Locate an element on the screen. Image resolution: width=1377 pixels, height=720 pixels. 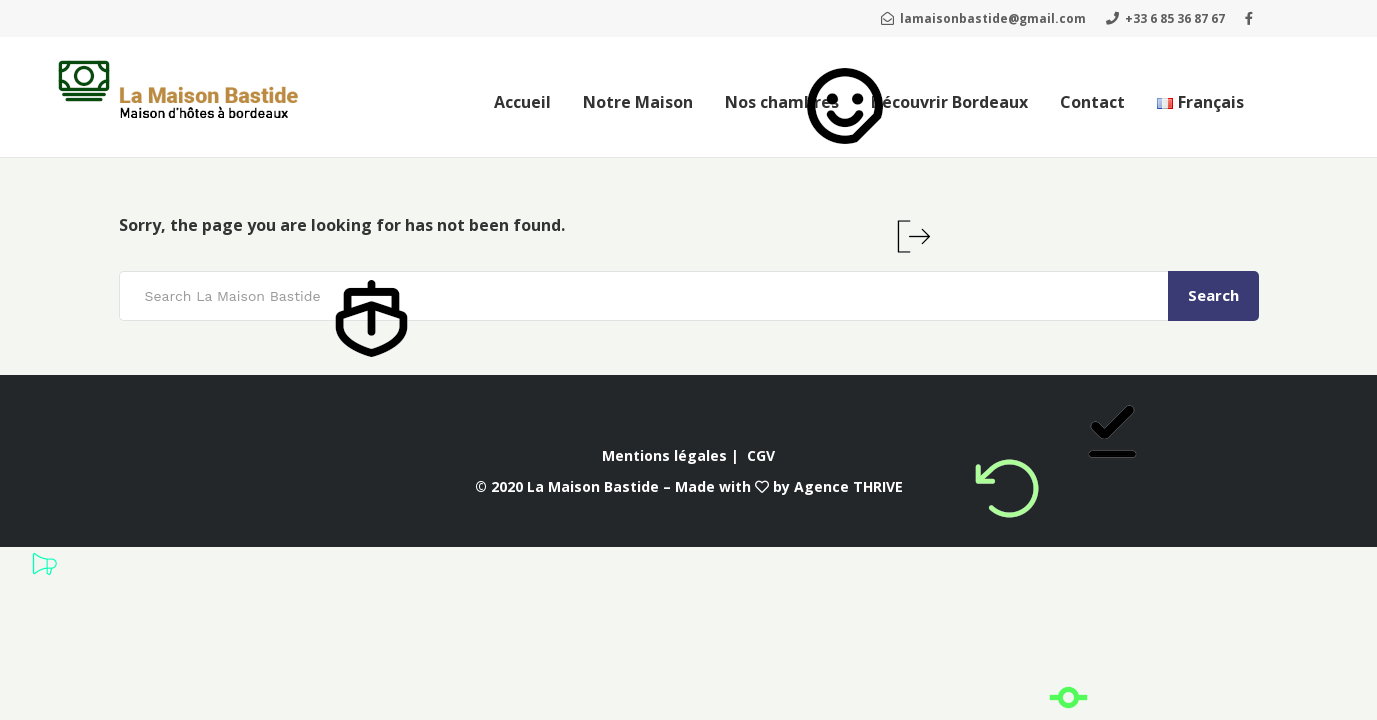
add a sticker to your message is located at coordinates (845, 106).